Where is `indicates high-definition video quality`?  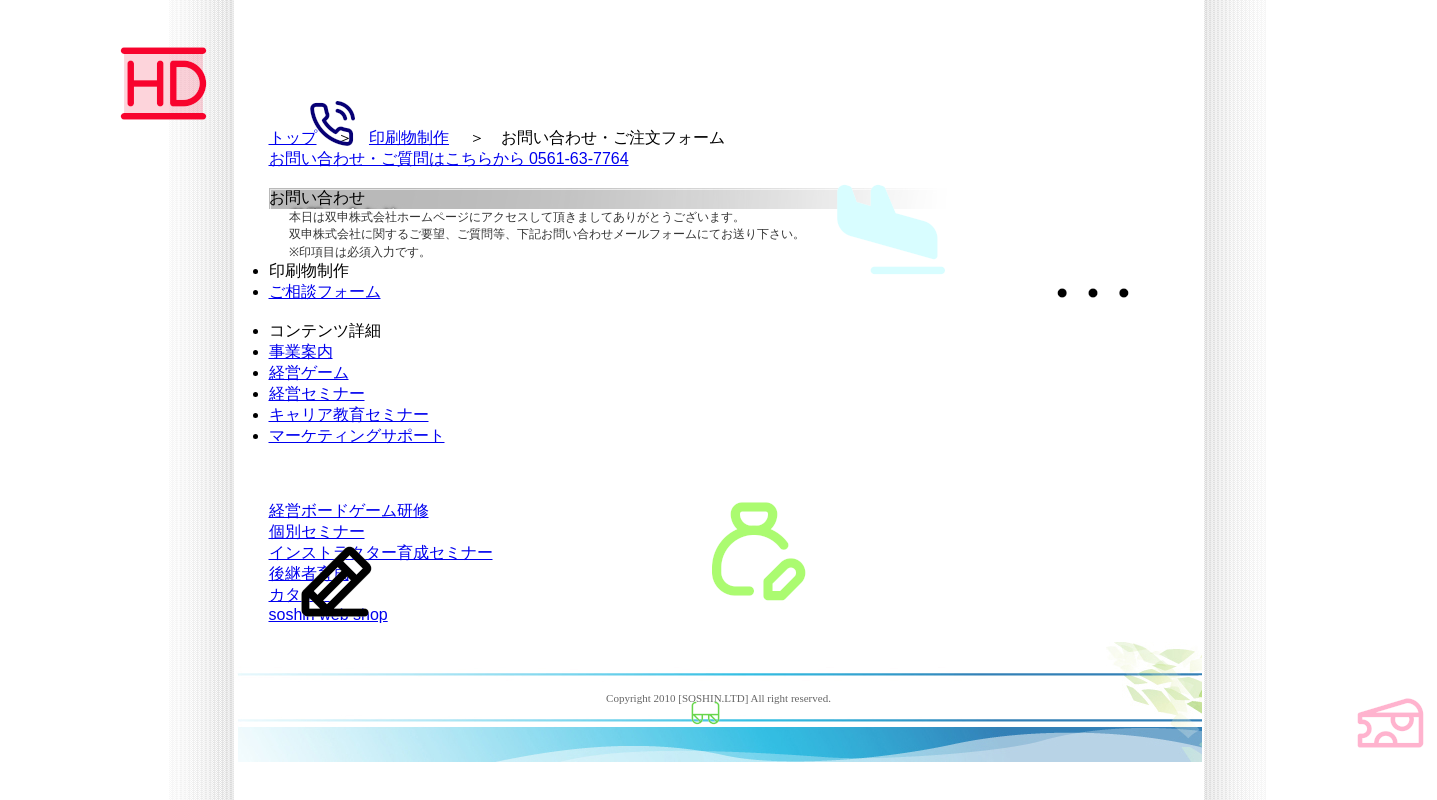 indicates high-definition video quality is located at coordinates (163, 83).